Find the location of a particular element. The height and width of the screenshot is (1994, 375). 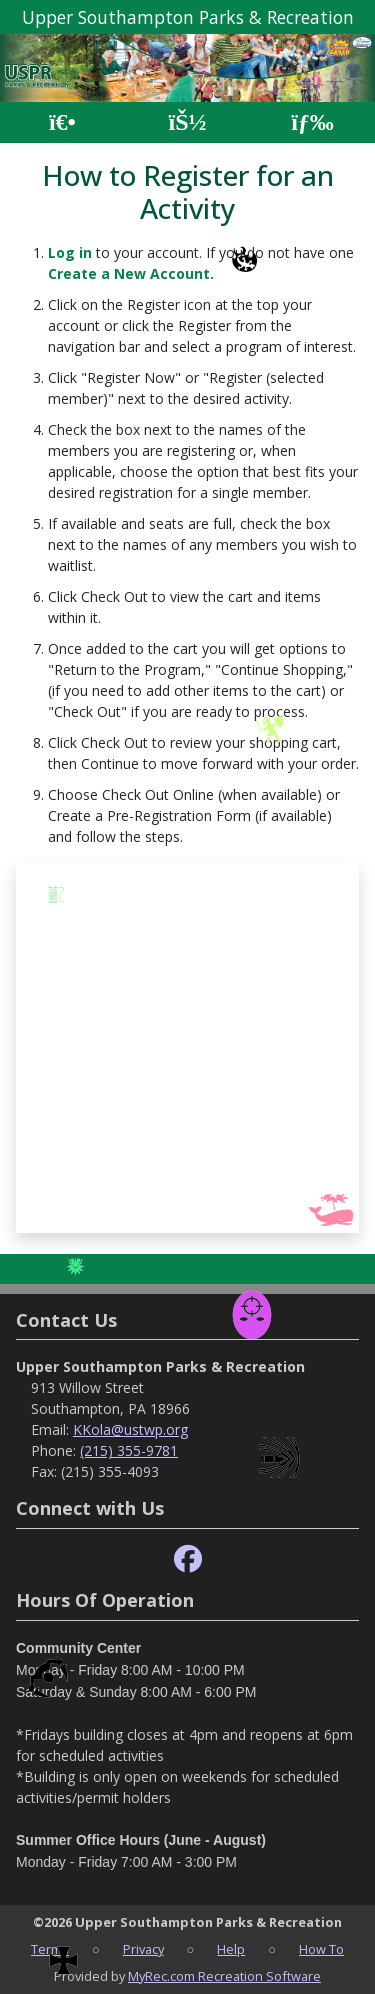

indicates high-speed or fast-forward action is located at coordinates (279, 1457).